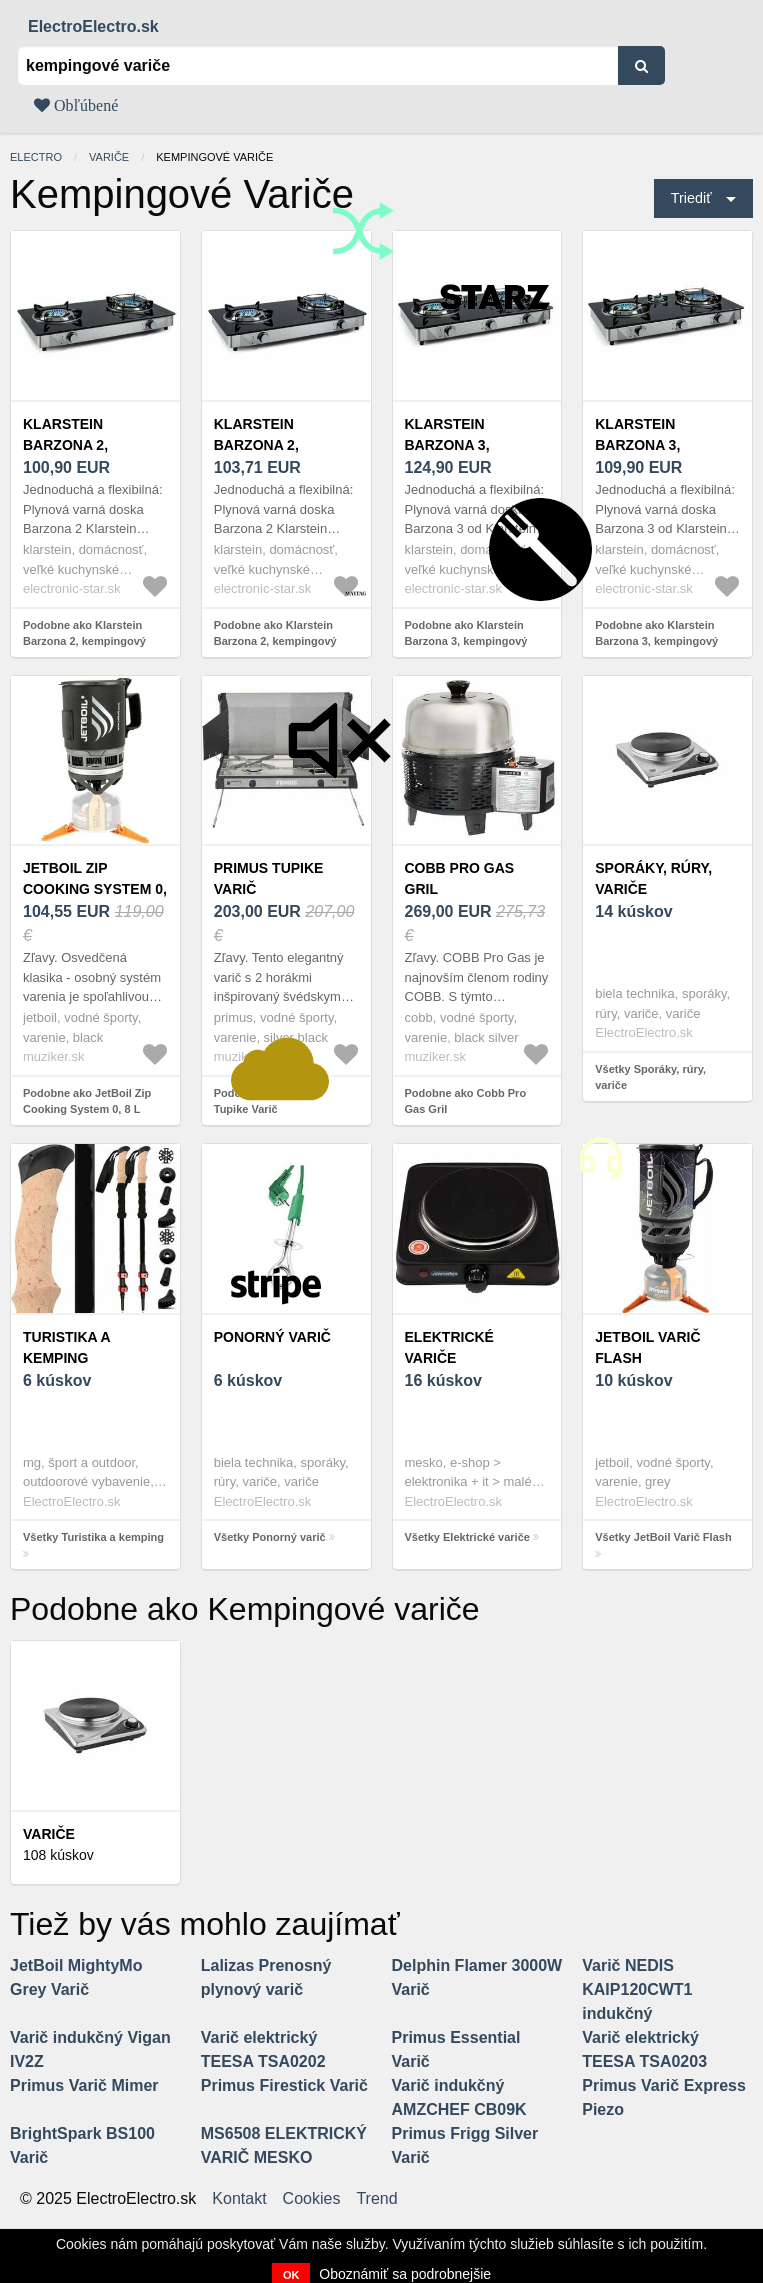  I want to click on contact customer support, so click(601, 1158).